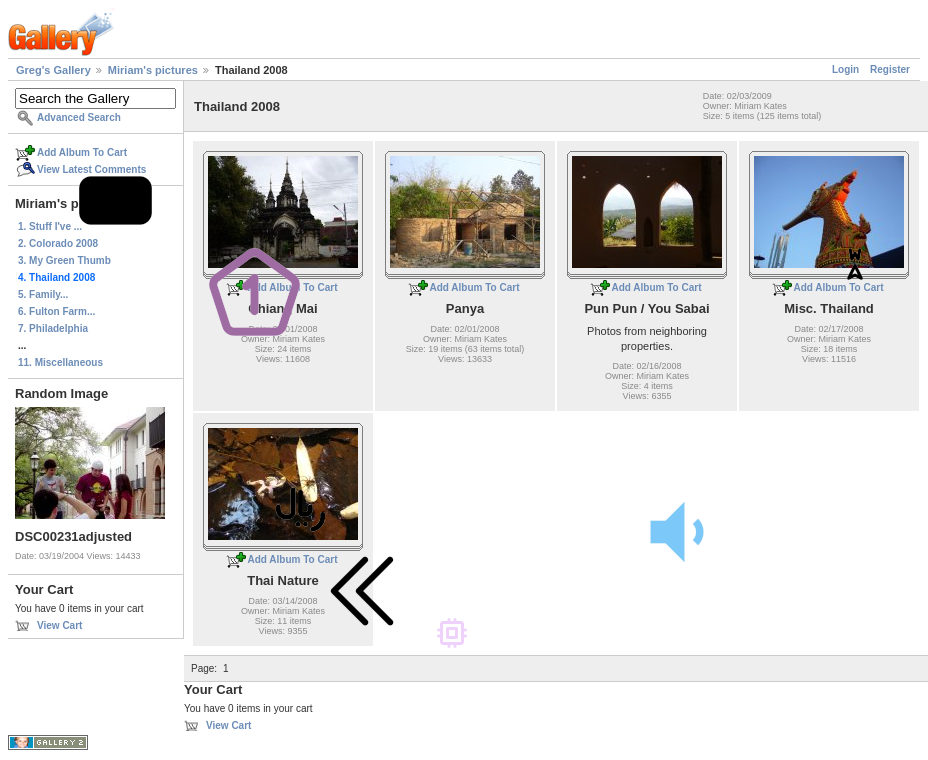 Image resolution: width=928 pixels, height=760 pixels. Describe the element at coordinates (300, 509) in the screenshot. I see `indicates price or amount in Iranian rial currency` at that location.